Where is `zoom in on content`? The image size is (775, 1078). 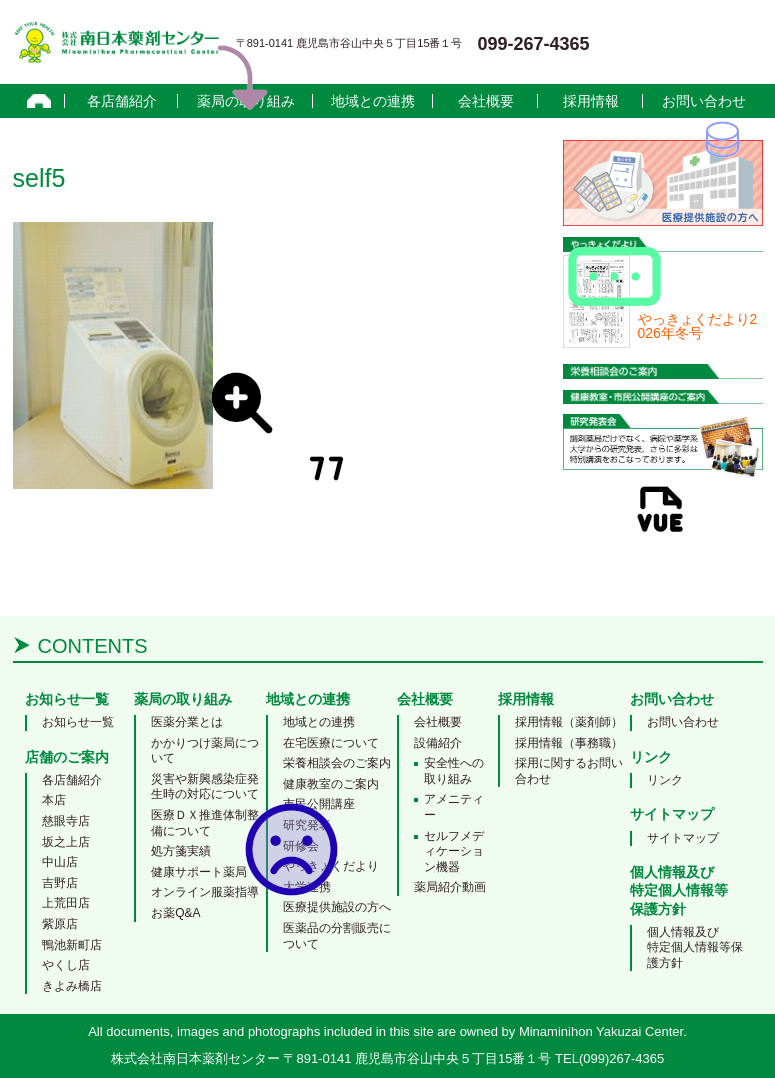 zoom in on content is located at coordinates (242, 403).